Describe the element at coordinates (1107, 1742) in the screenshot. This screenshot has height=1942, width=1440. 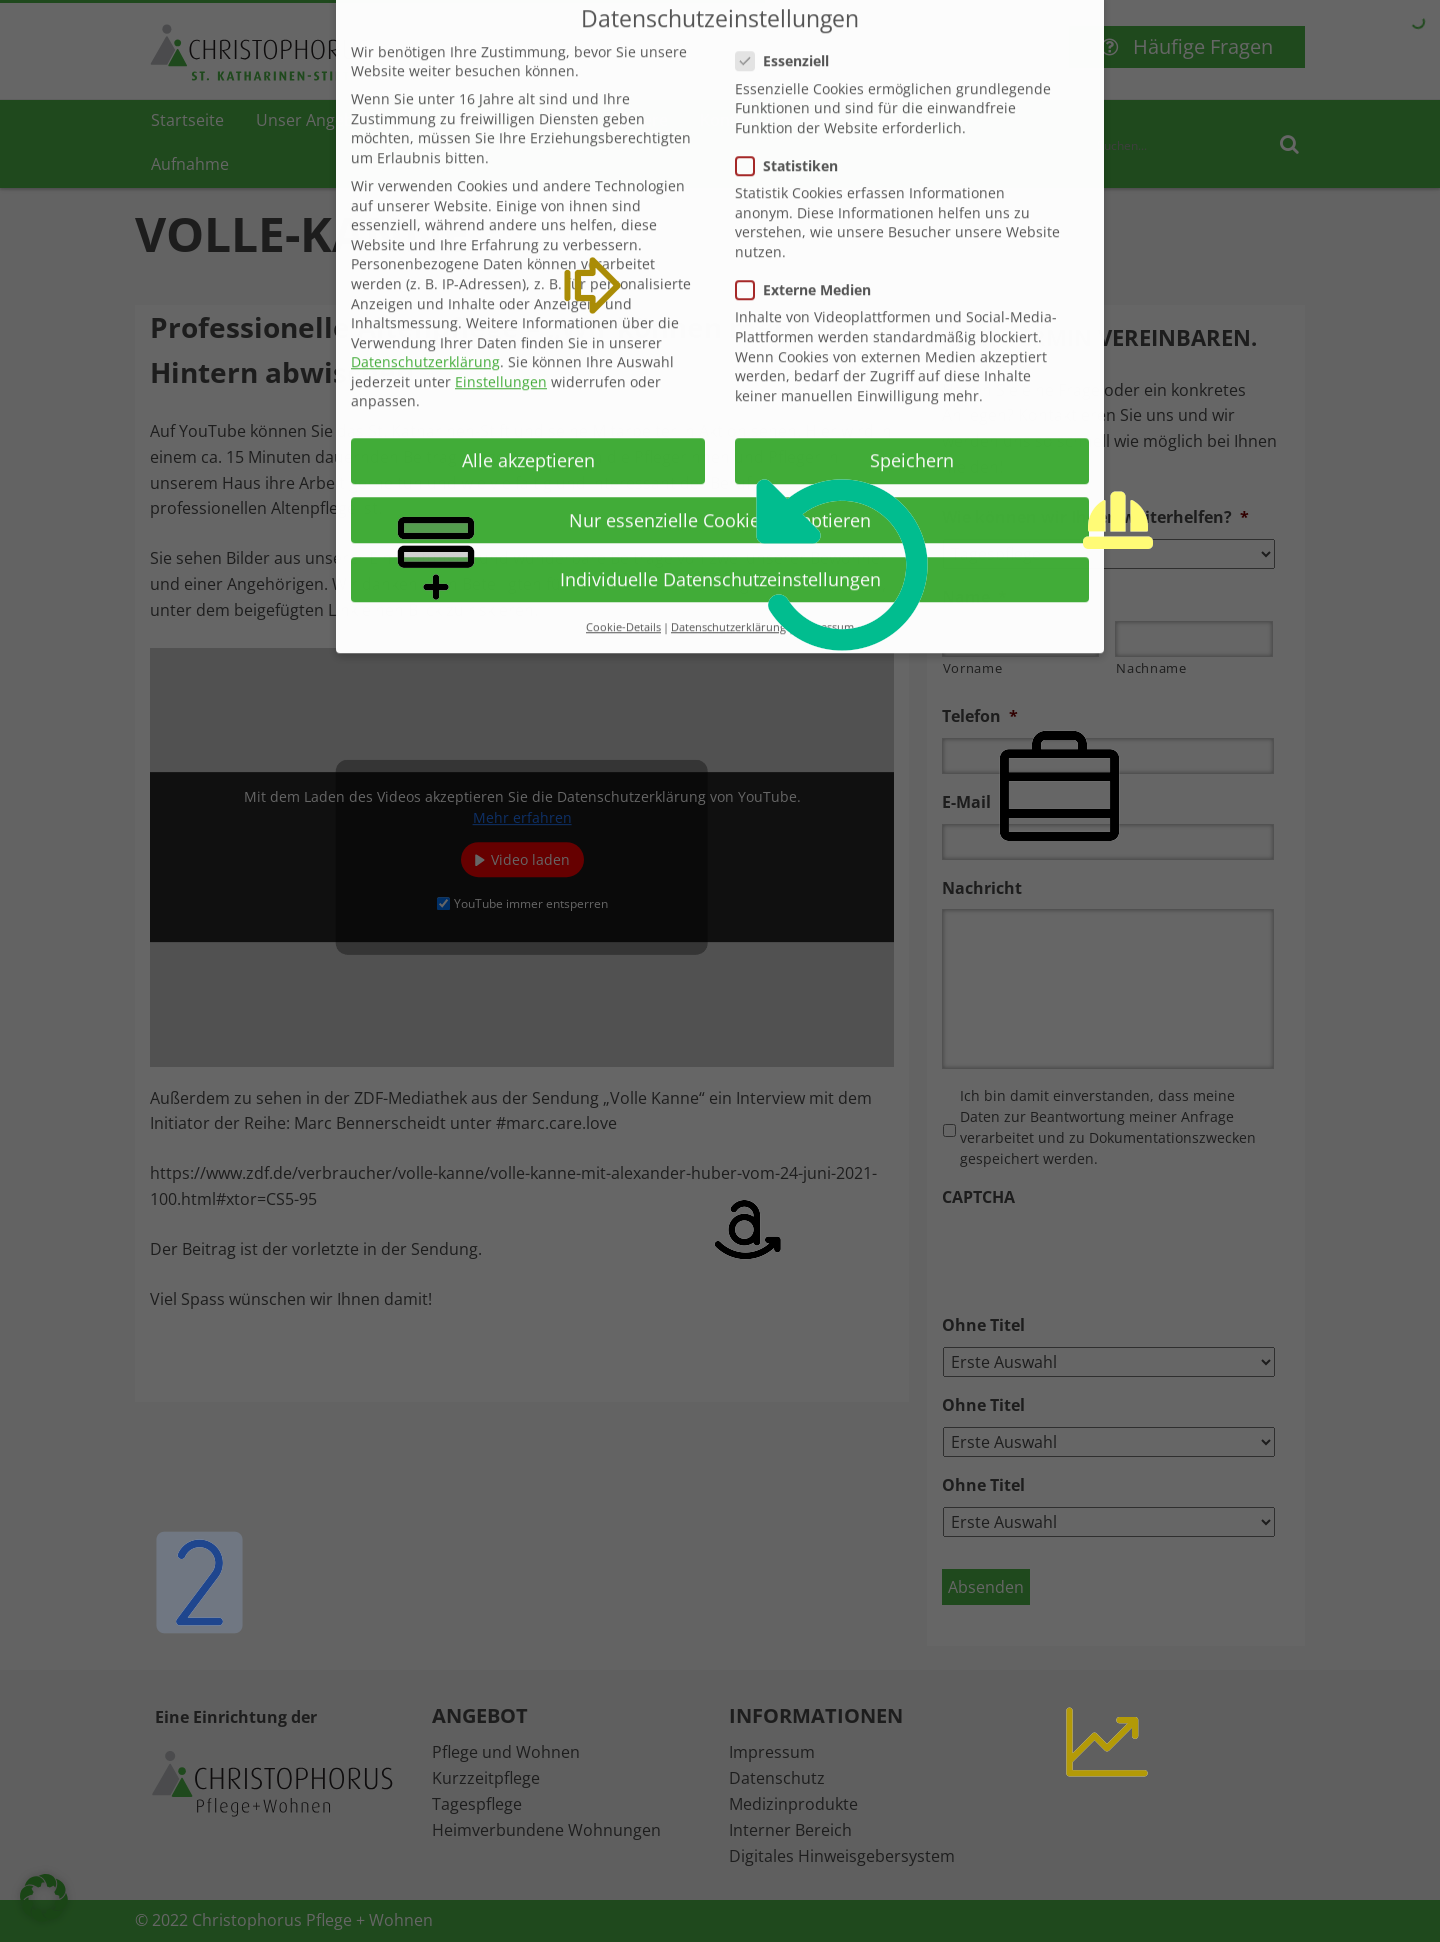
I see `view analytics or performance trends` at that location.